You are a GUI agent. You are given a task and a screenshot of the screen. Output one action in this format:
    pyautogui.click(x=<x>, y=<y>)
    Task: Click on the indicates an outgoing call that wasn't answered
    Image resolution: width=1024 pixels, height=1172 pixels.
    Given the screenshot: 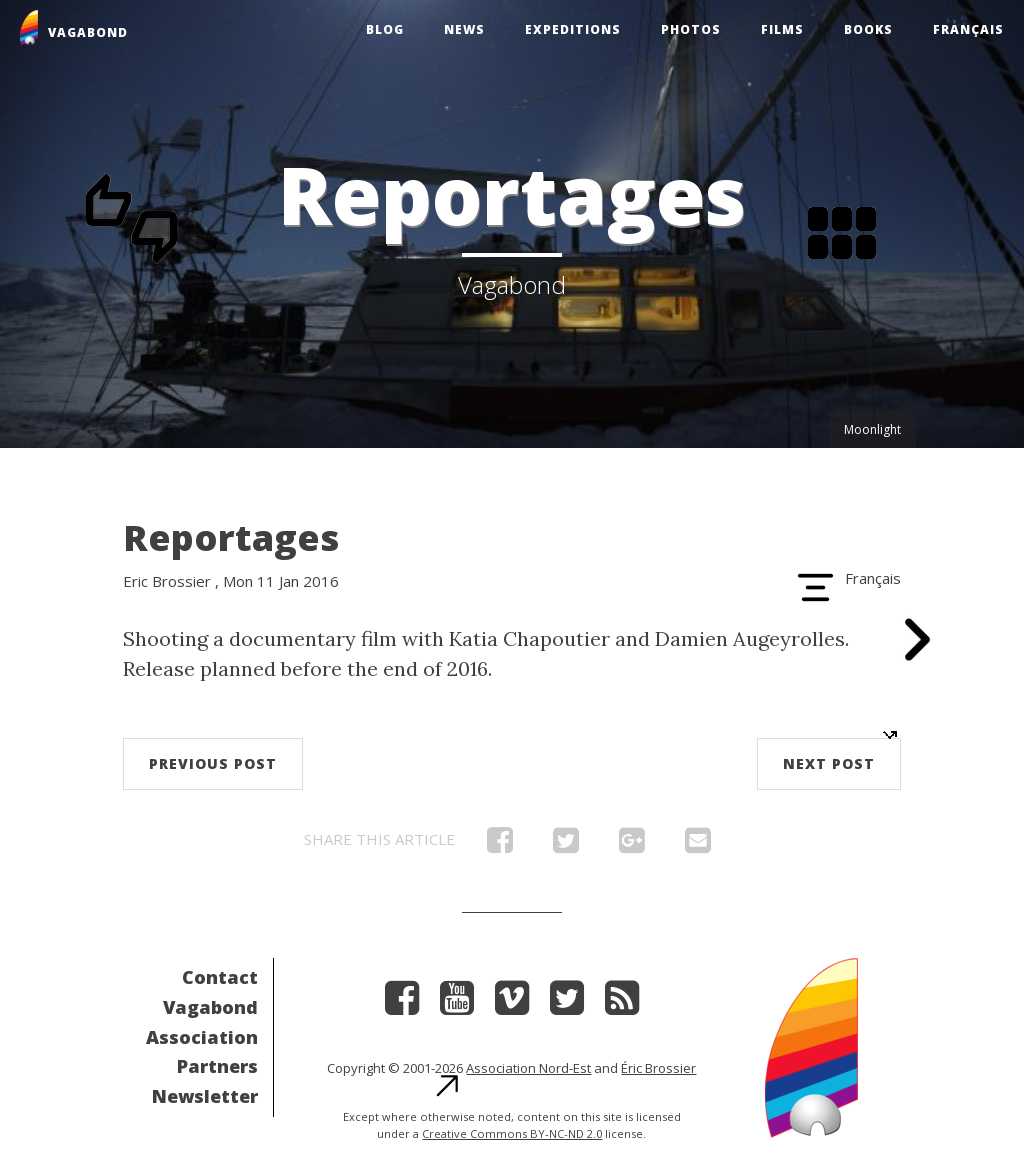 What is the action you would take?
    pyautogui.click(x=890, y=735)
    